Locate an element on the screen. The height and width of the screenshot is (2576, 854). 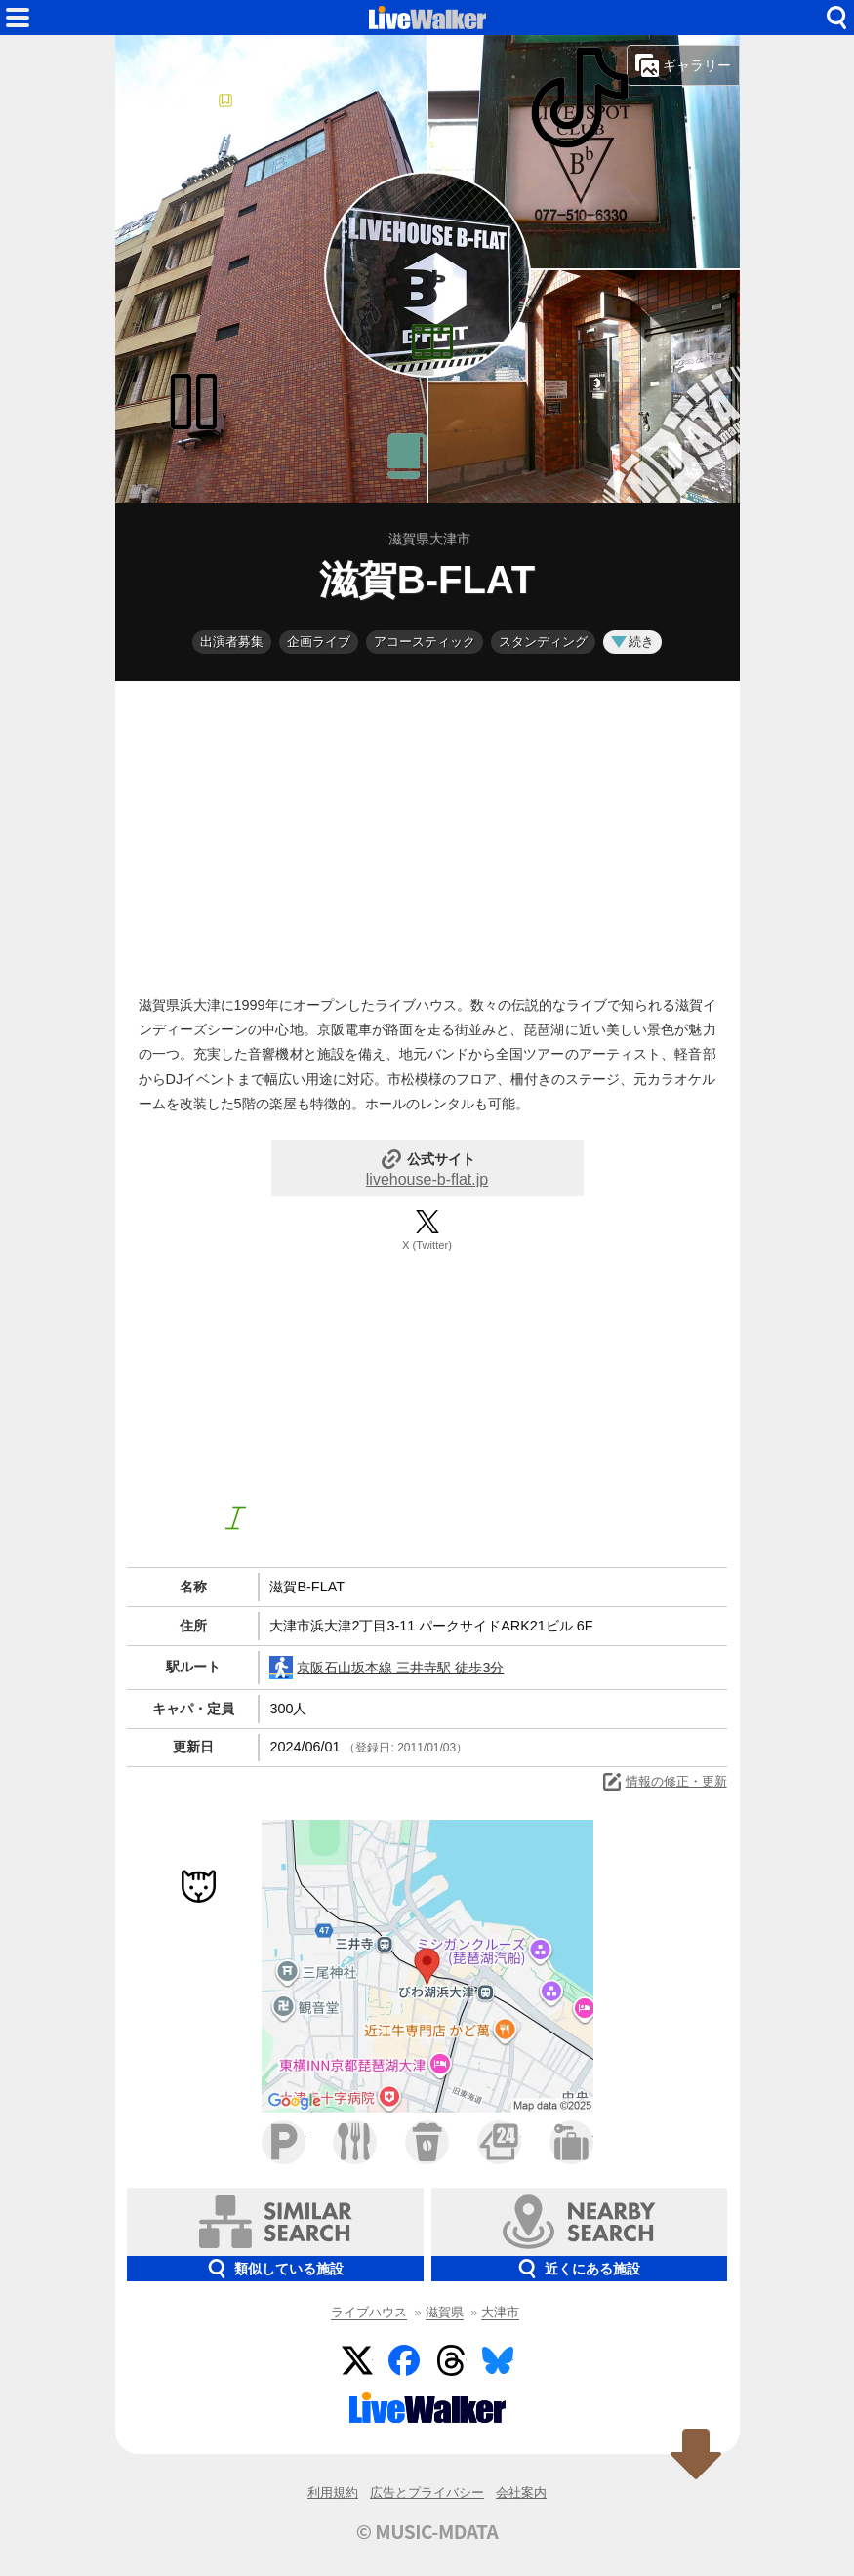
apply italic formatting to selected text is located at coordinates (235, 1517).